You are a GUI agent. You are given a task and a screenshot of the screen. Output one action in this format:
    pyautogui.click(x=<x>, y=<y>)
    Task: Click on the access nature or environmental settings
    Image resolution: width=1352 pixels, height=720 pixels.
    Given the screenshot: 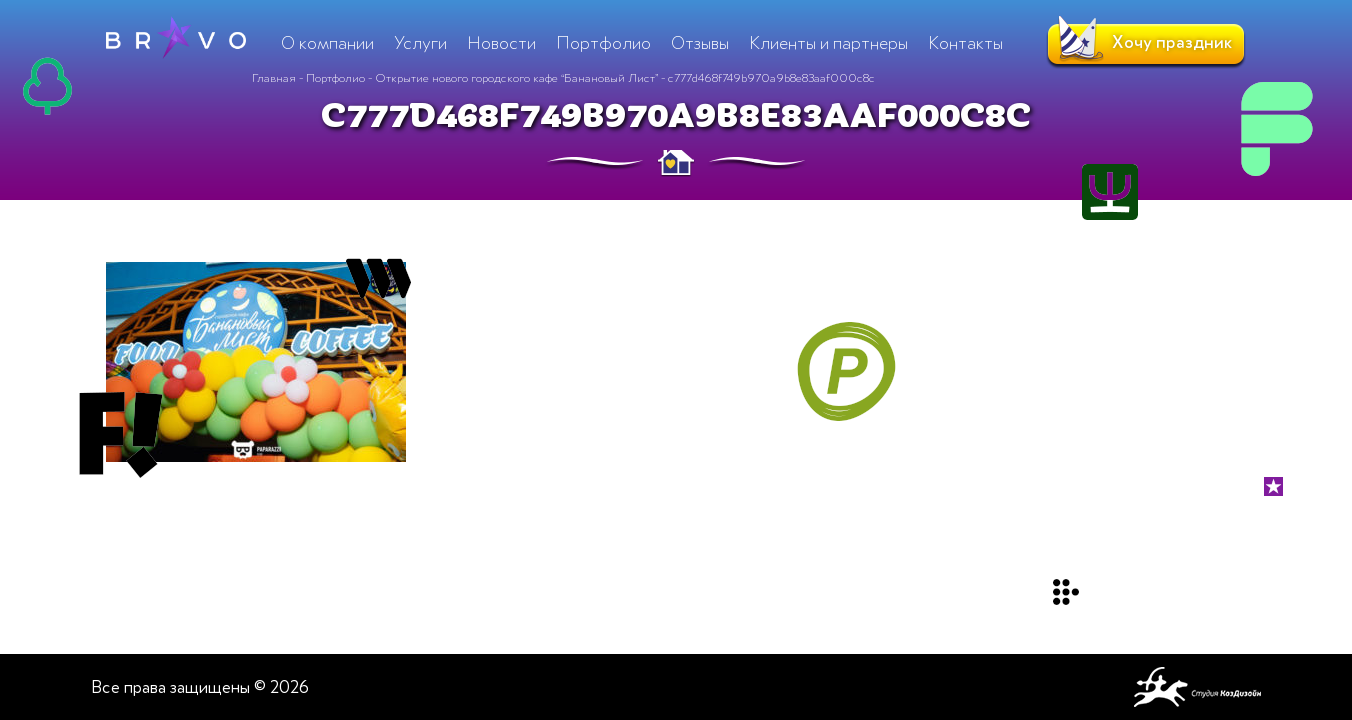 What is the action you would take?
    pyautogui.click(x=47, y=87)
    